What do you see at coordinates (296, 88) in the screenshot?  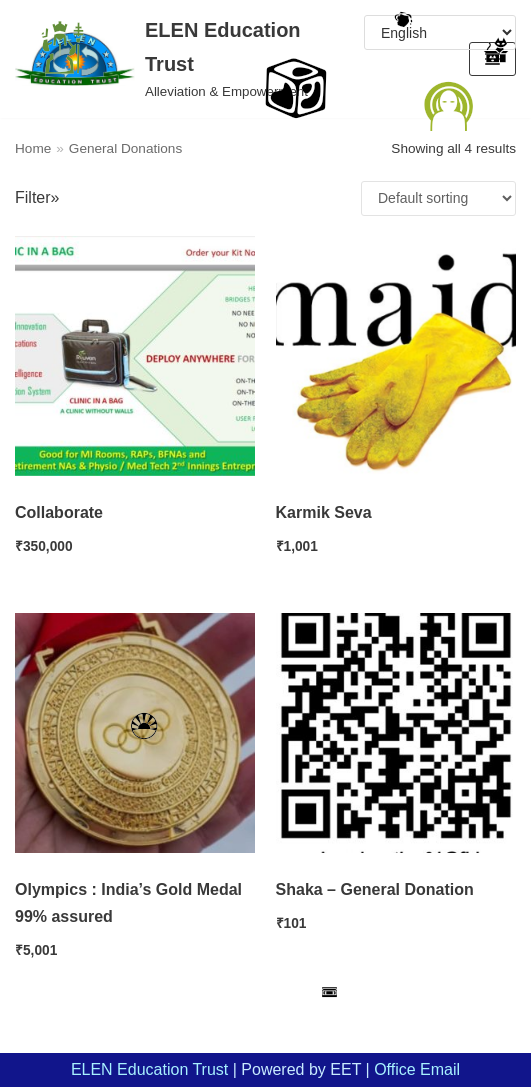 I see `indicates a frozen or cooling effect in gameplay` at bounding box center [296, 88].